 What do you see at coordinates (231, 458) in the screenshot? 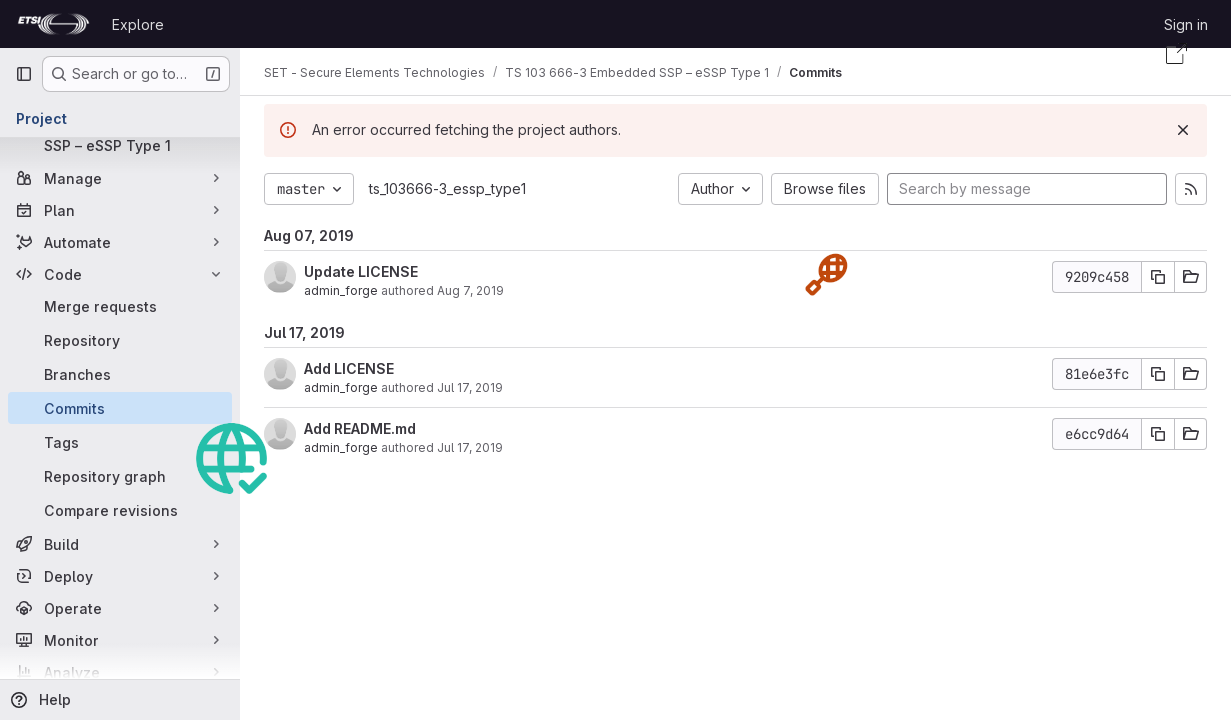
I see `website or domain verified` at bounding box center [231, 458].